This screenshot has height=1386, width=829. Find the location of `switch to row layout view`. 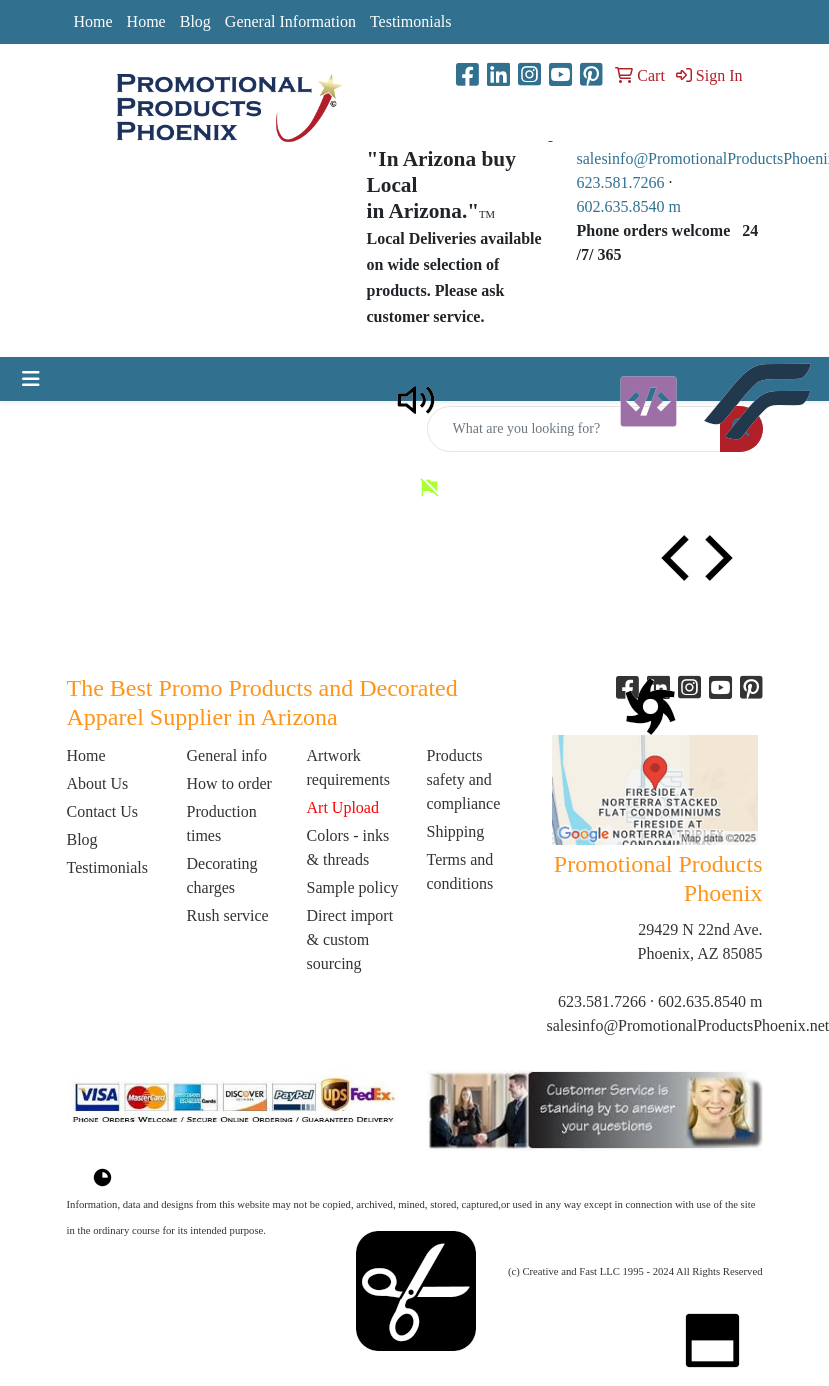

switch to row layout view is located at coordinates (712, 1340).